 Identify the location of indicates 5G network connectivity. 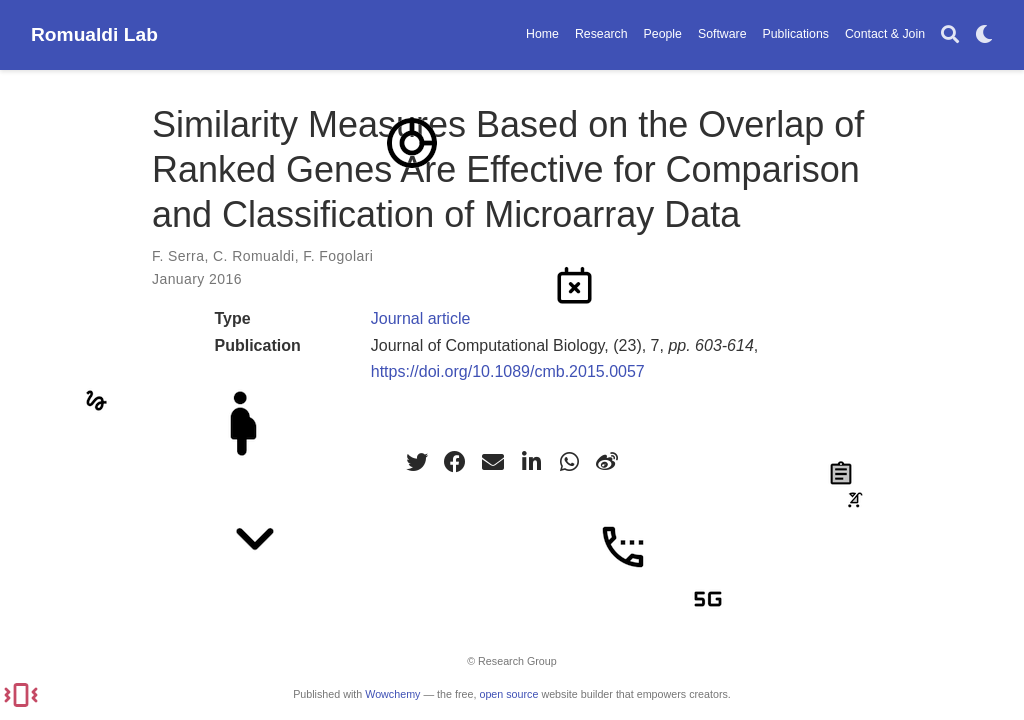
(708, 599).